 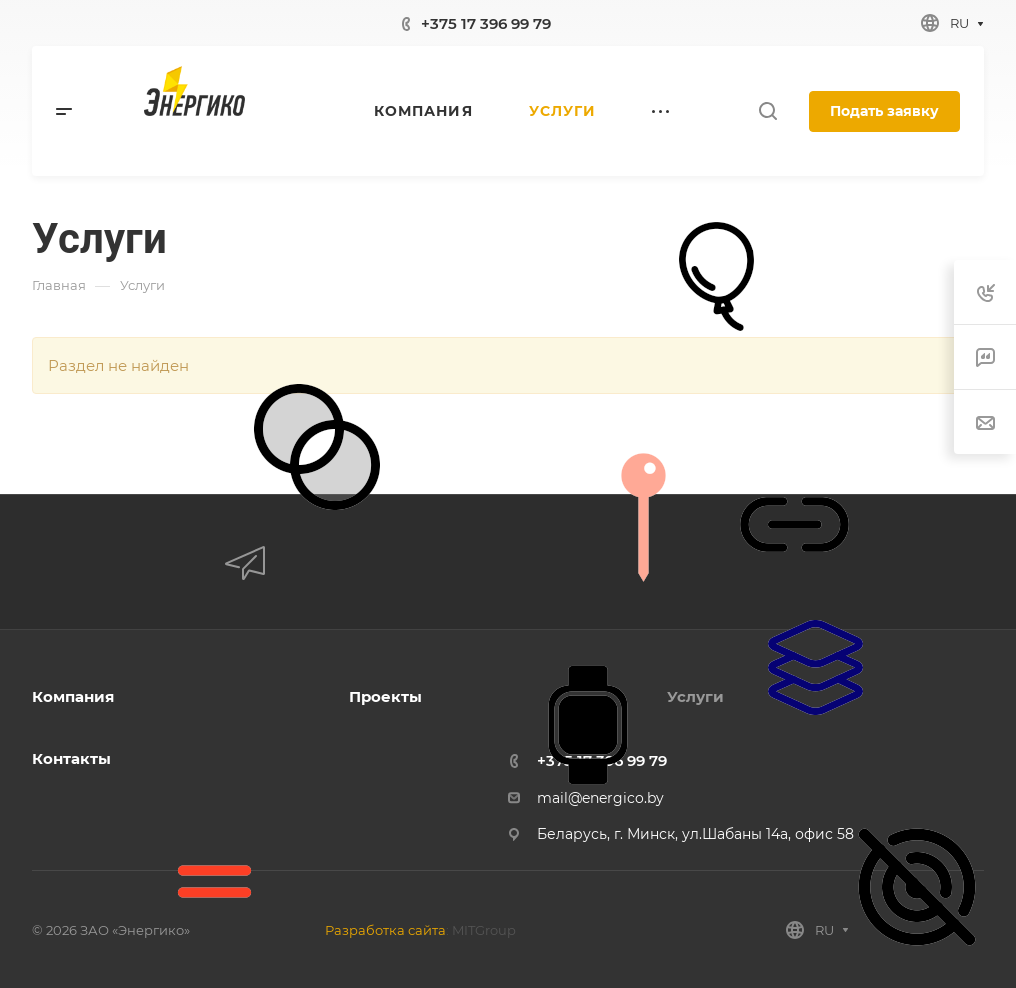 I want to click on access smartwatch settings or companion app, so click(x=588, y=725).